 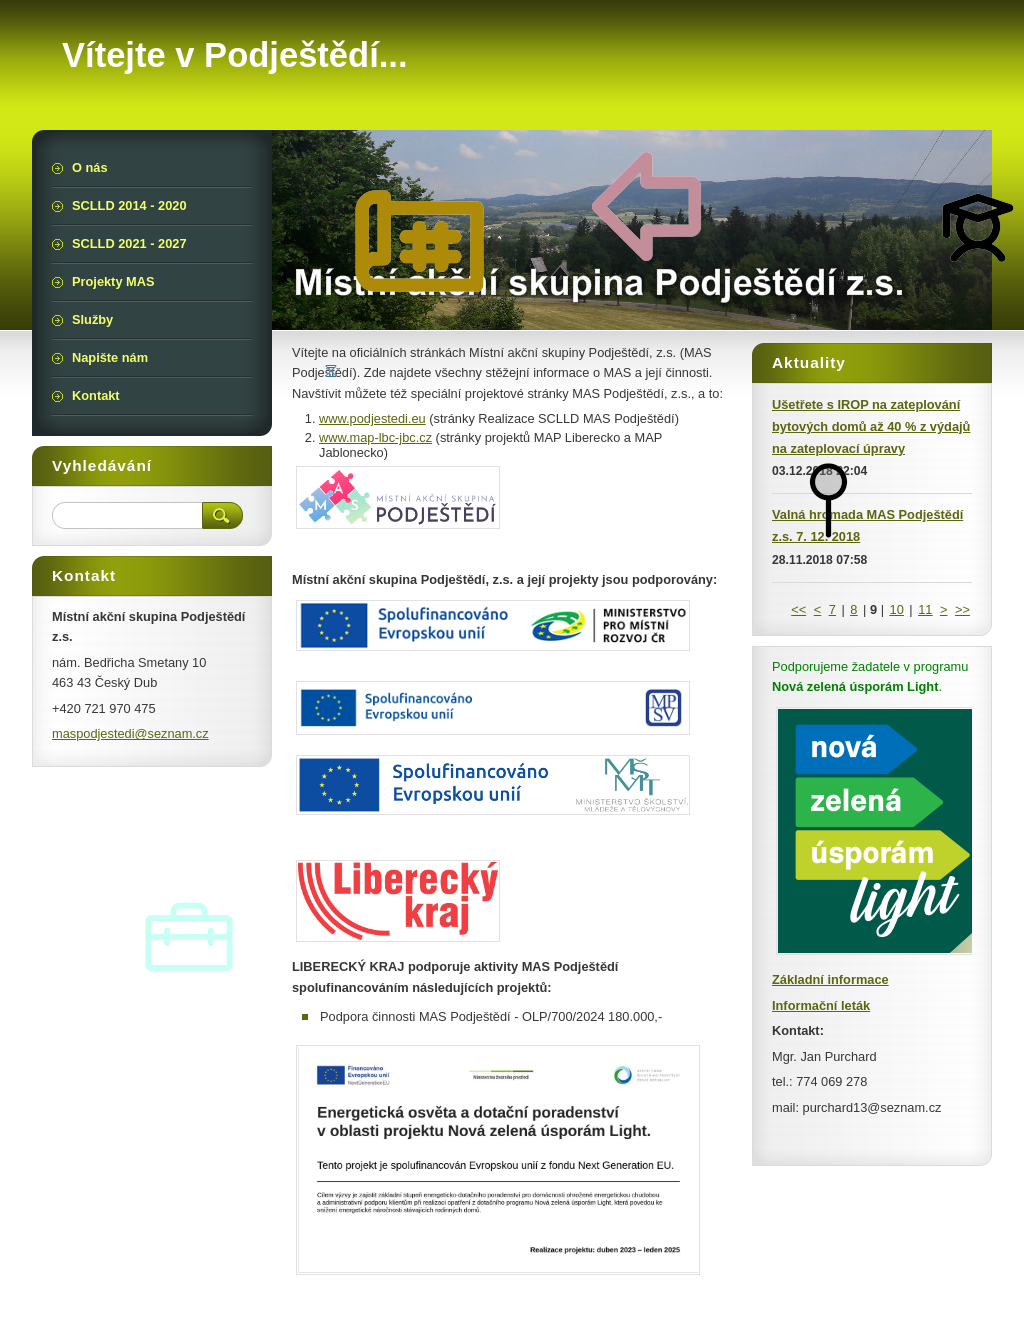 I want to click on access tools and utilities, so click(x=189, y=940).